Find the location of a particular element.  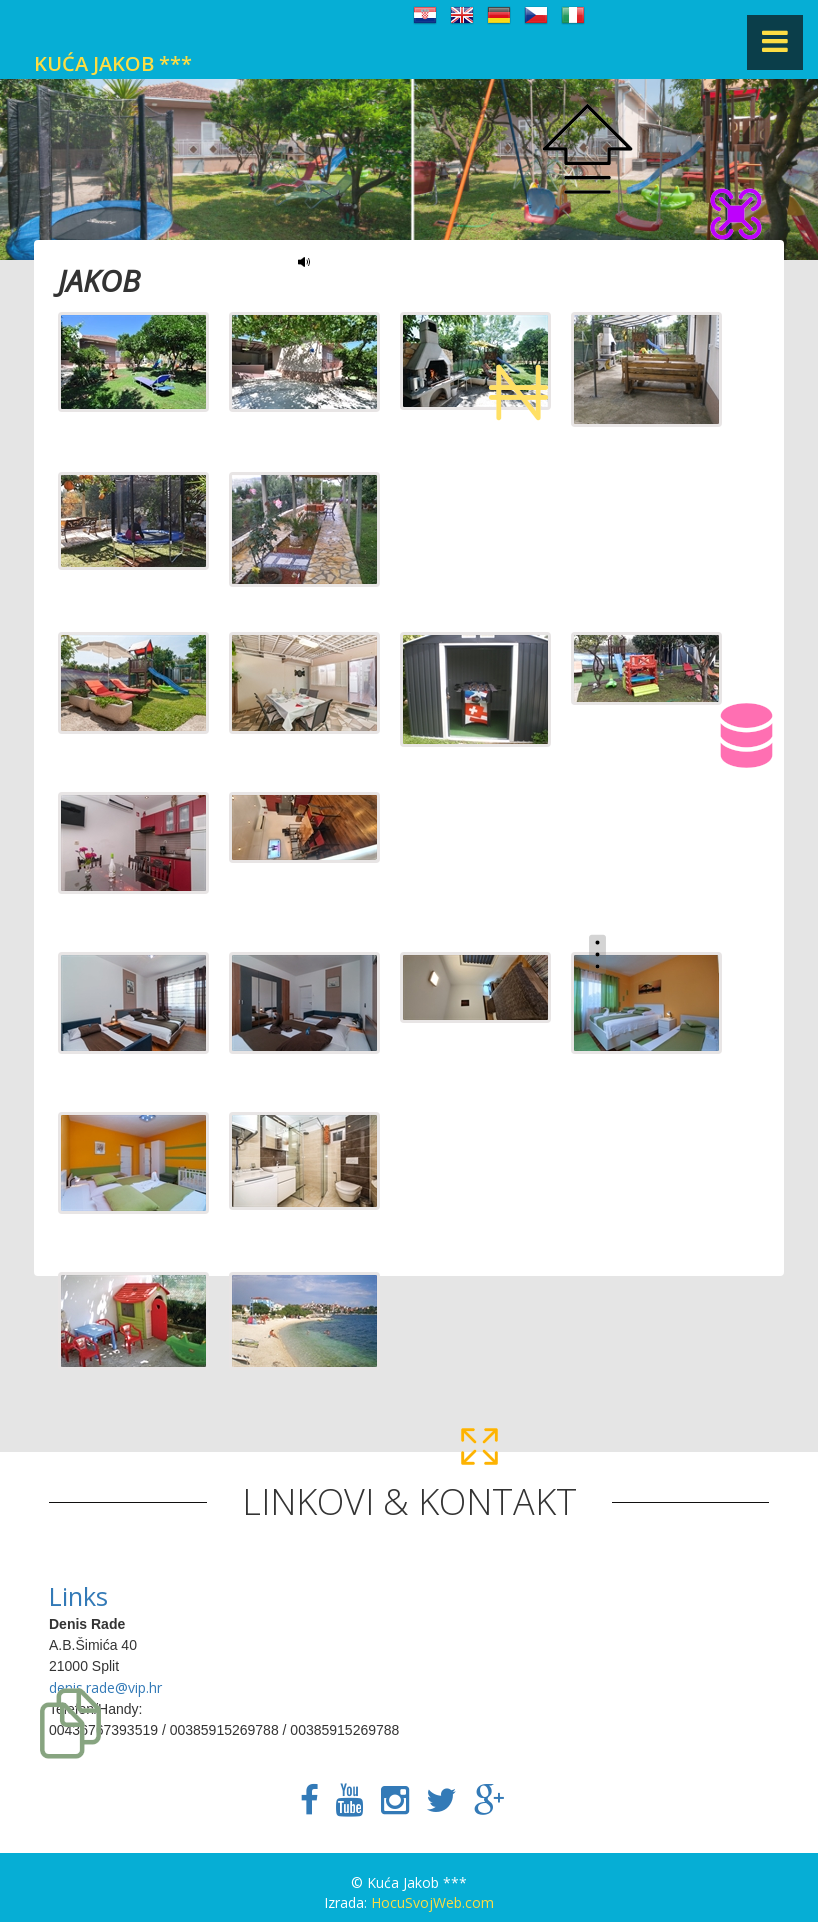

access server settings or configuration is located at coordinates (746, 735).